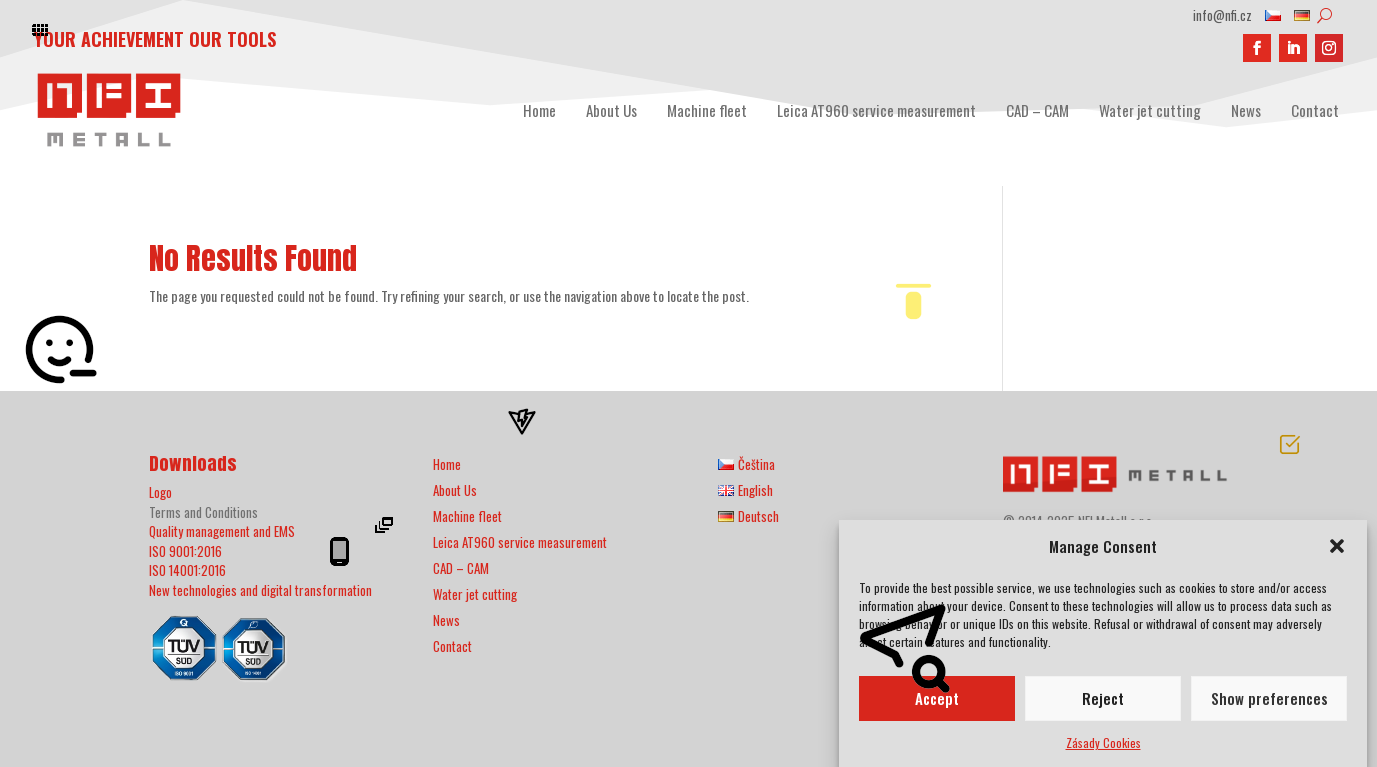  Describe the element at coordinates (384, 525) in the screenshot. I see `view dynamic or stacked content feed` at that location.